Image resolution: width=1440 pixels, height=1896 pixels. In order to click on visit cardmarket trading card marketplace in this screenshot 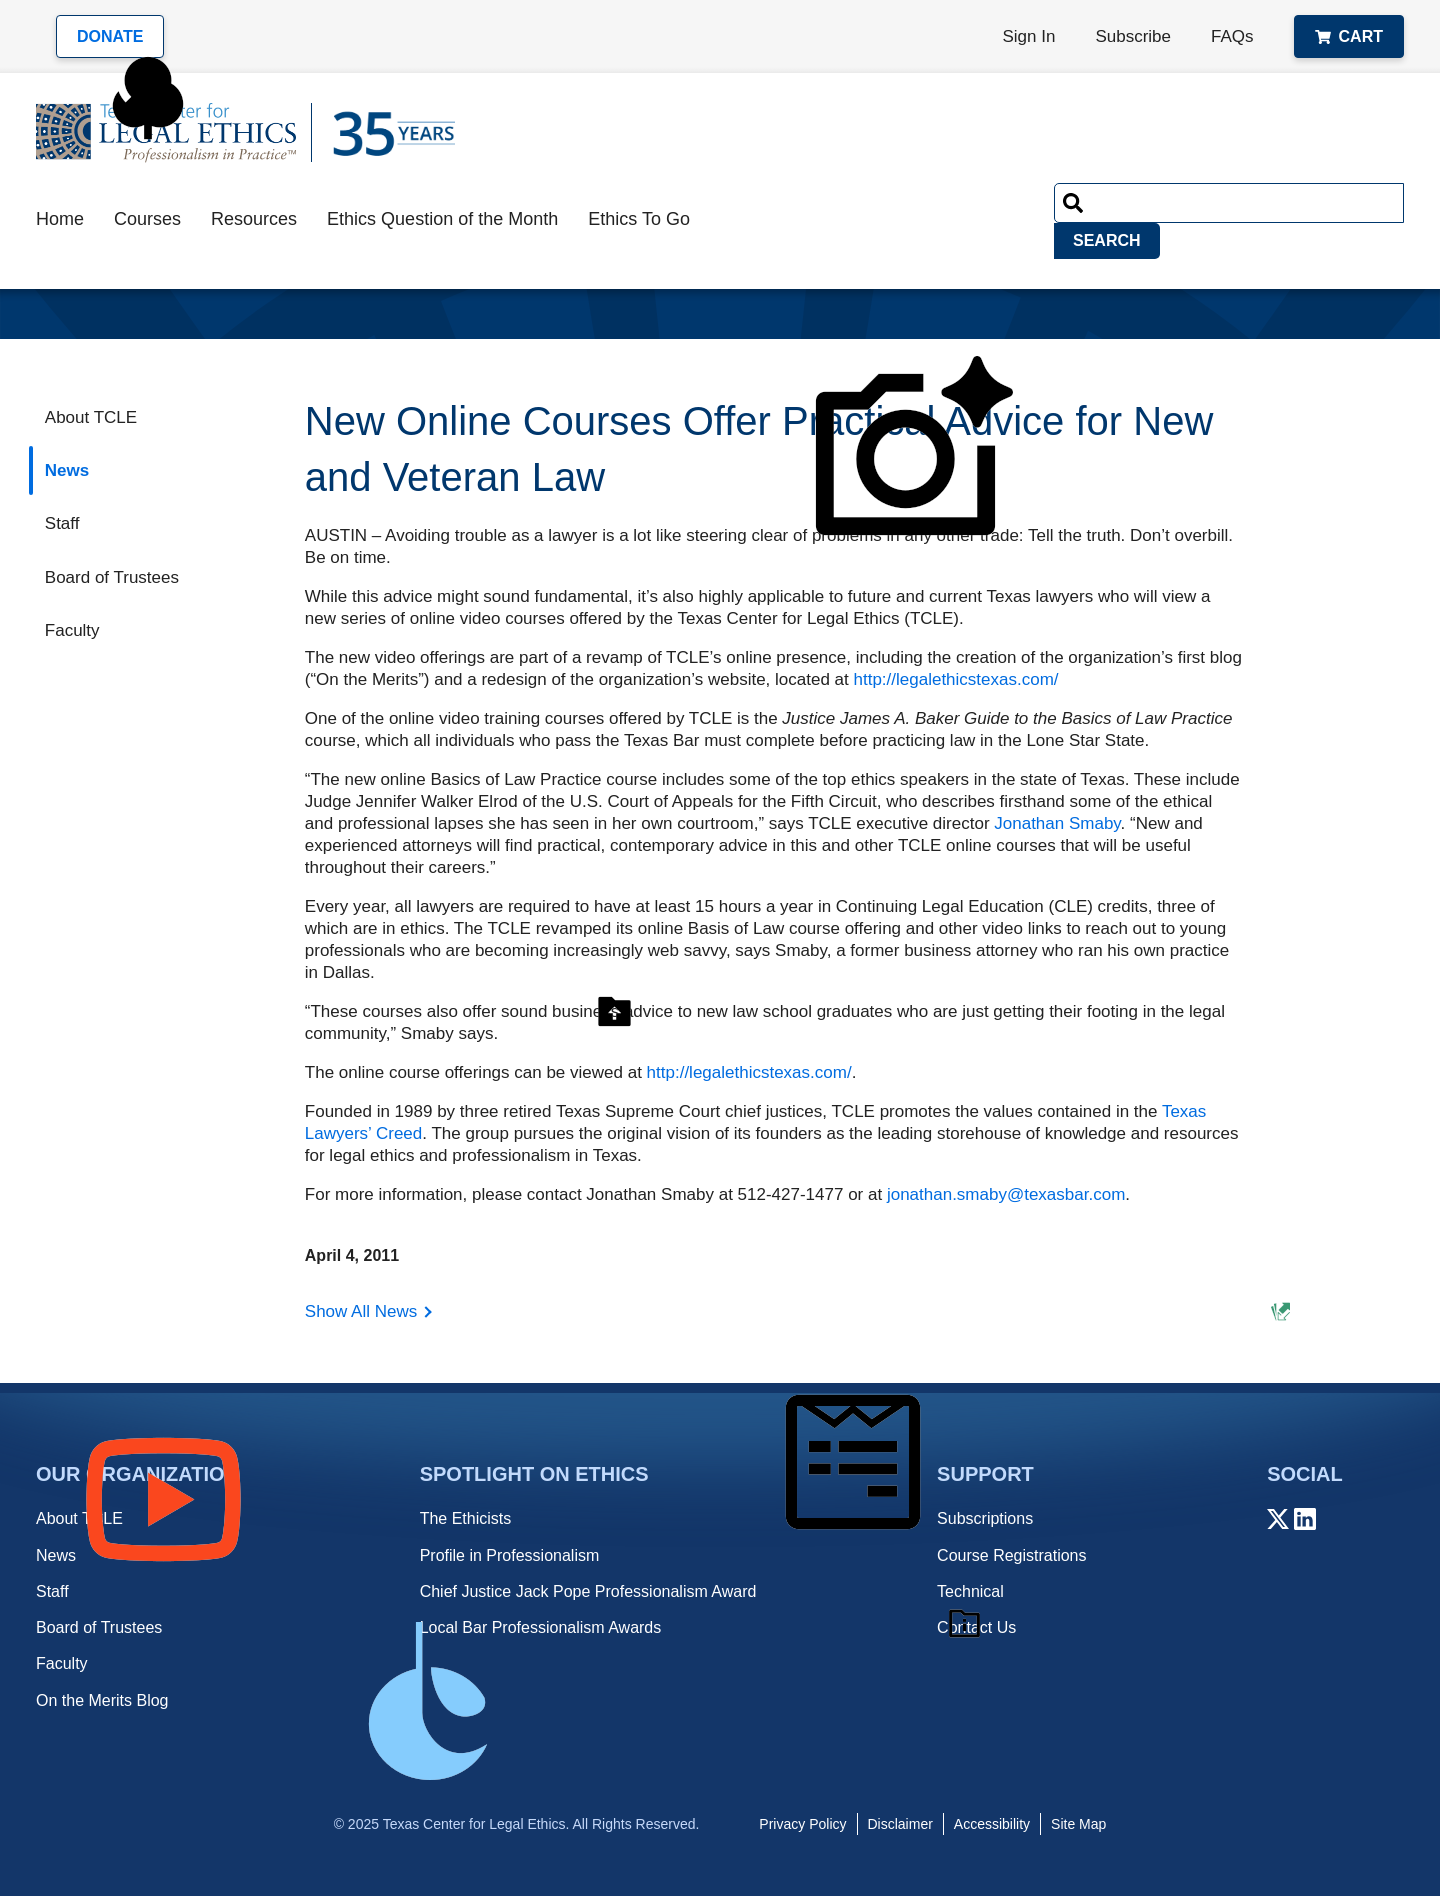, I will do `click(1280, 1311)`.